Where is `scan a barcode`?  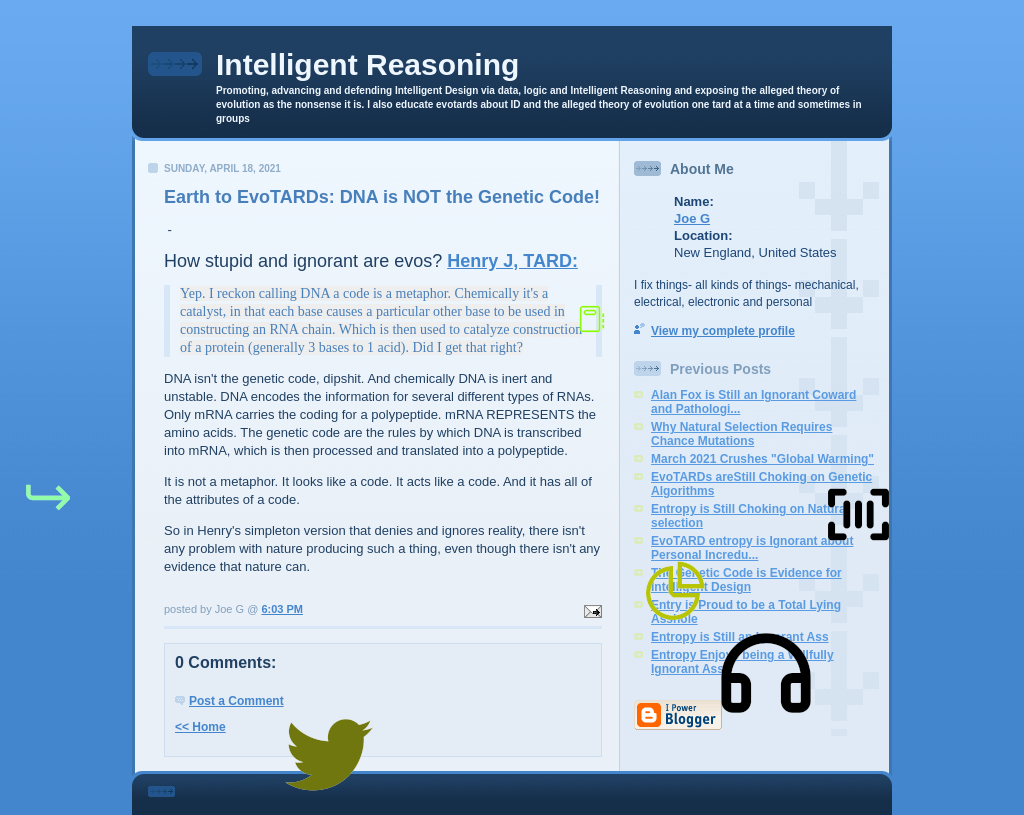 scan a barcode is located at coordinates (858, 514).